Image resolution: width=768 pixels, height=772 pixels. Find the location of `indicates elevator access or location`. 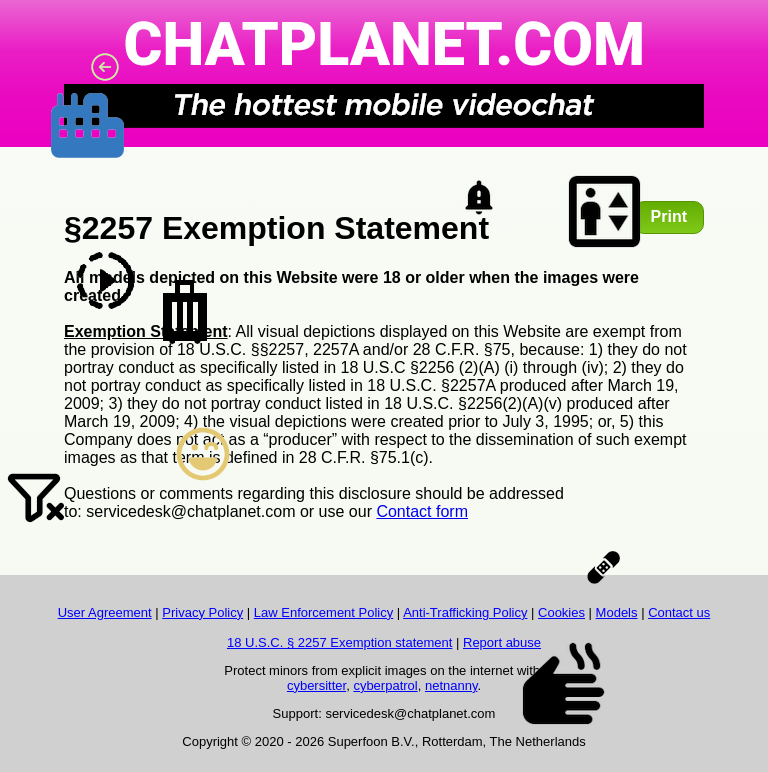

indicates elevator access or location is located at coordinates (604, 211).